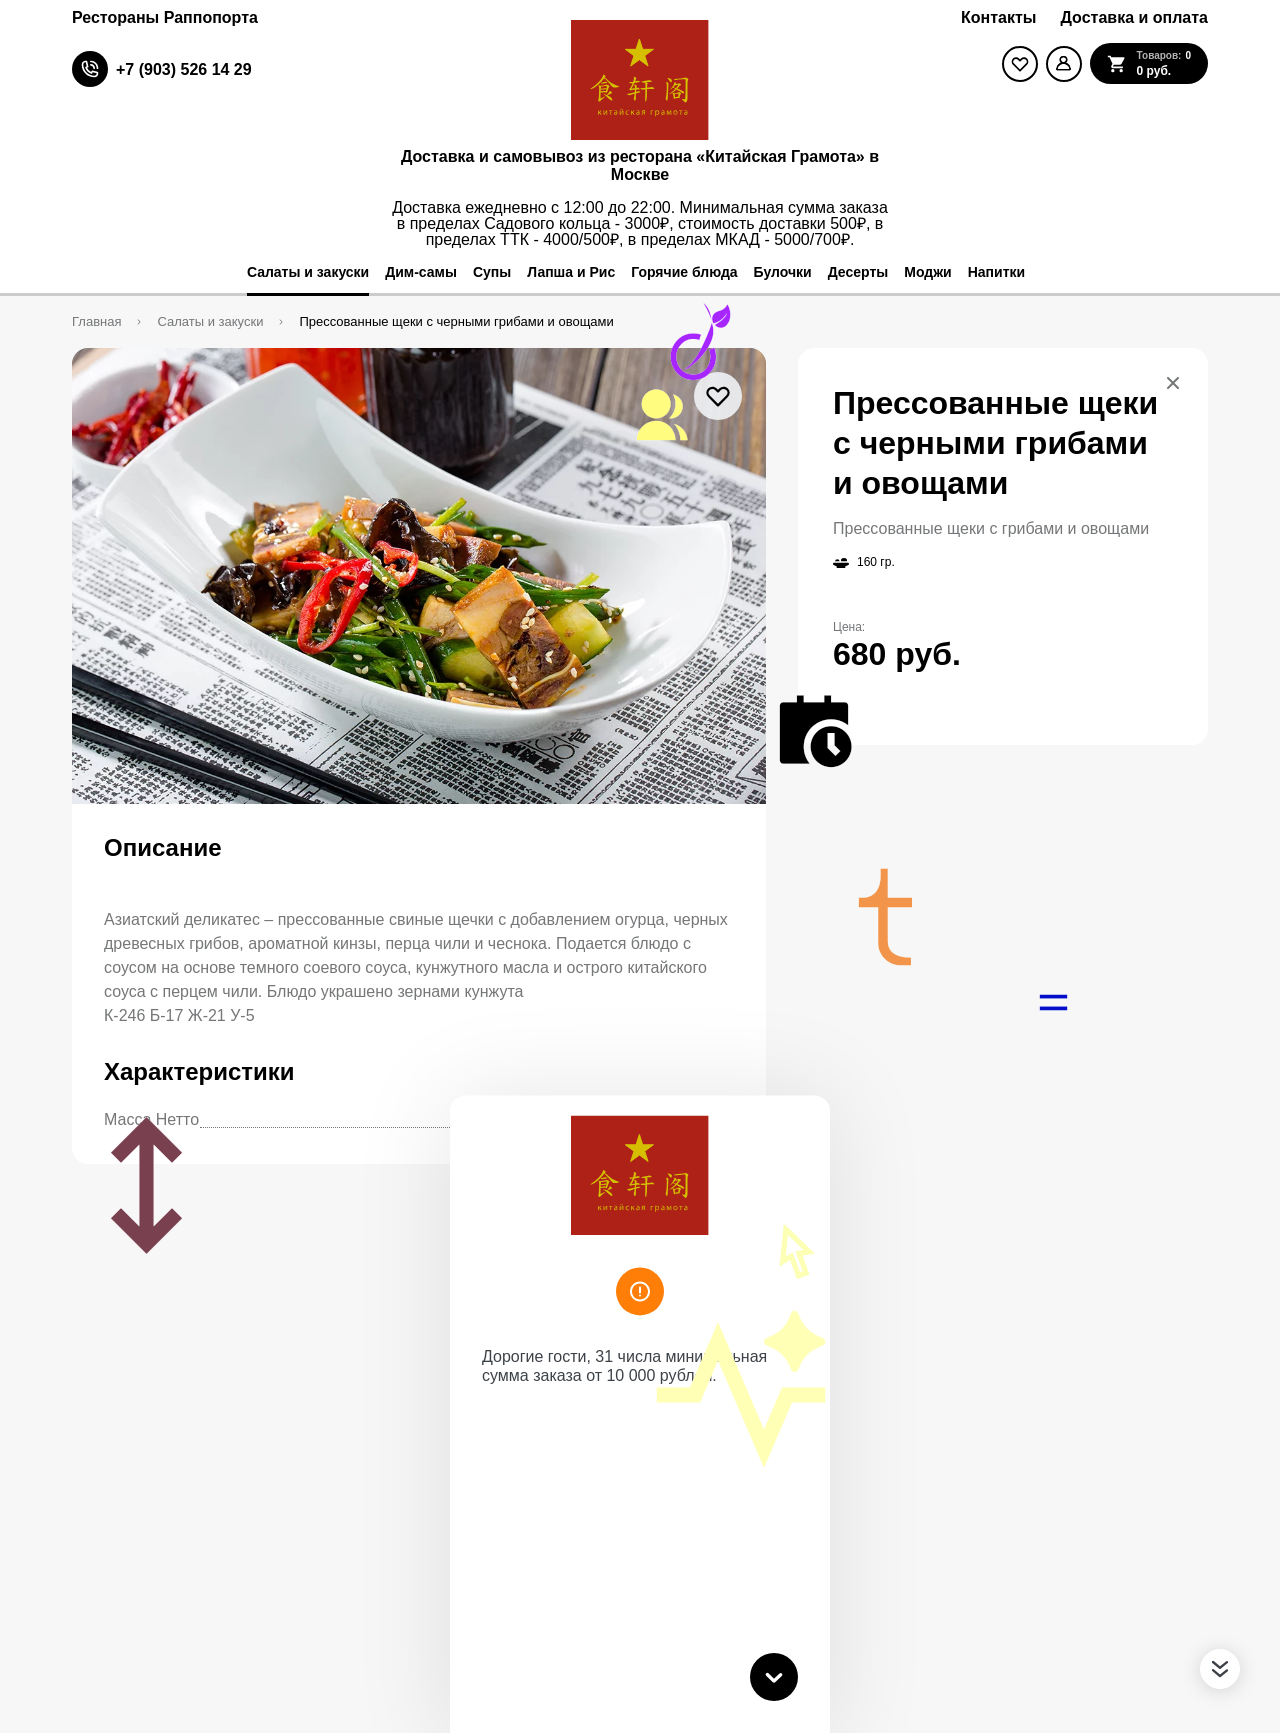 This screenshot has width=1280, height=1733. What do you see at coordinates (700, 341) in the screenshot?
I see `visit or connect to Viadeo professional network` at bounding box center [700, 341].